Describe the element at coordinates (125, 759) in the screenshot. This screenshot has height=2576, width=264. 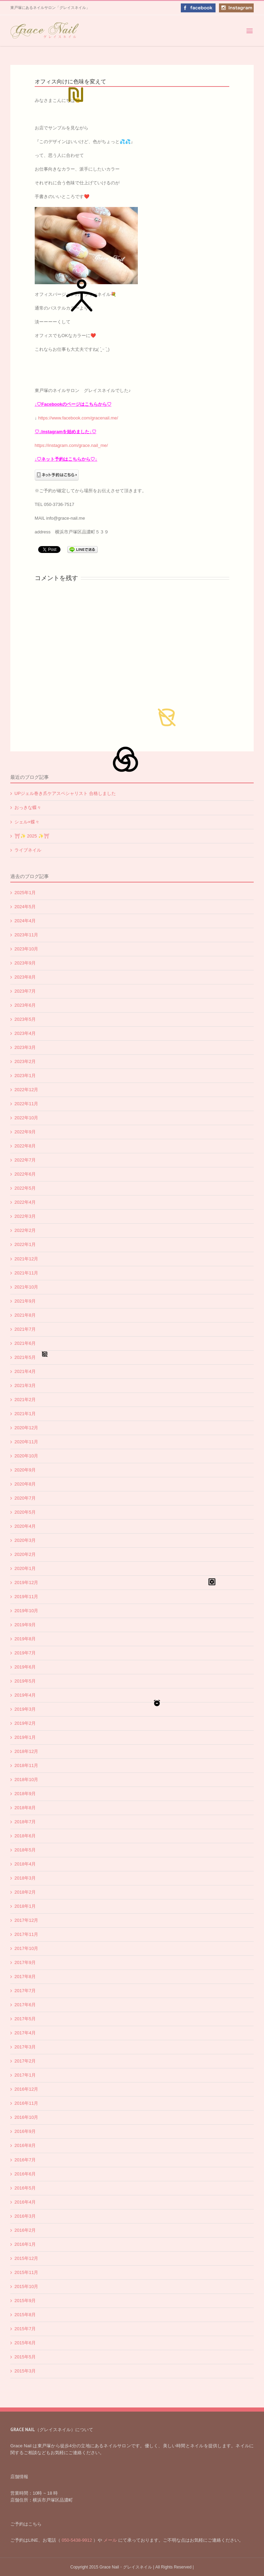
I see `access your spaces or workspaces` at that location.